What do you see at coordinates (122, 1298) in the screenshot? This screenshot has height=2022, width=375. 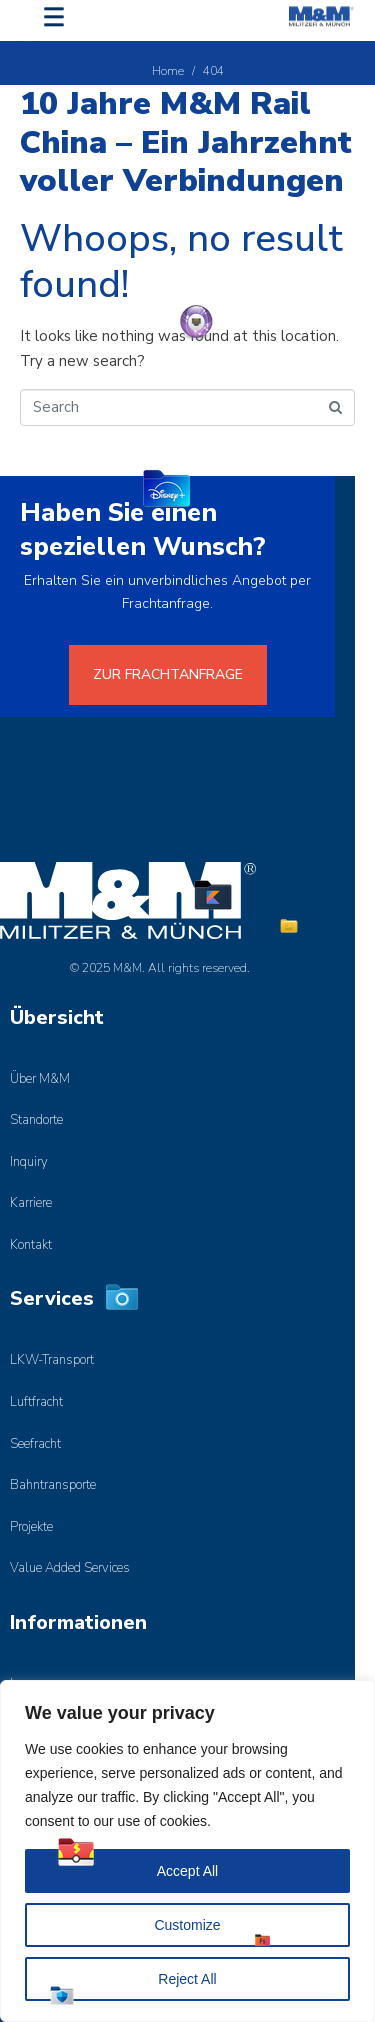 I see `open cortana-related files folder` at bounding box center [122, 1298].